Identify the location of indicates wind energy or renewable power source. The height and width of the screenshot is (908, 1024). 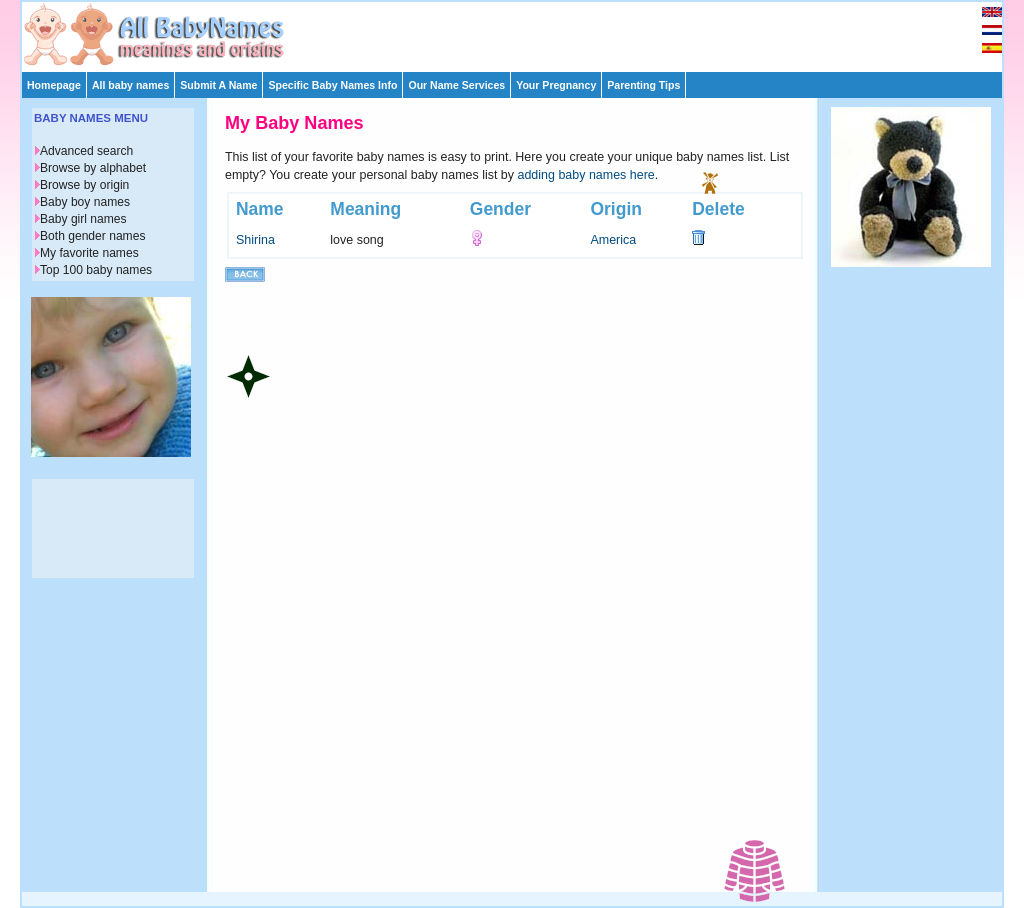
(710, 183).